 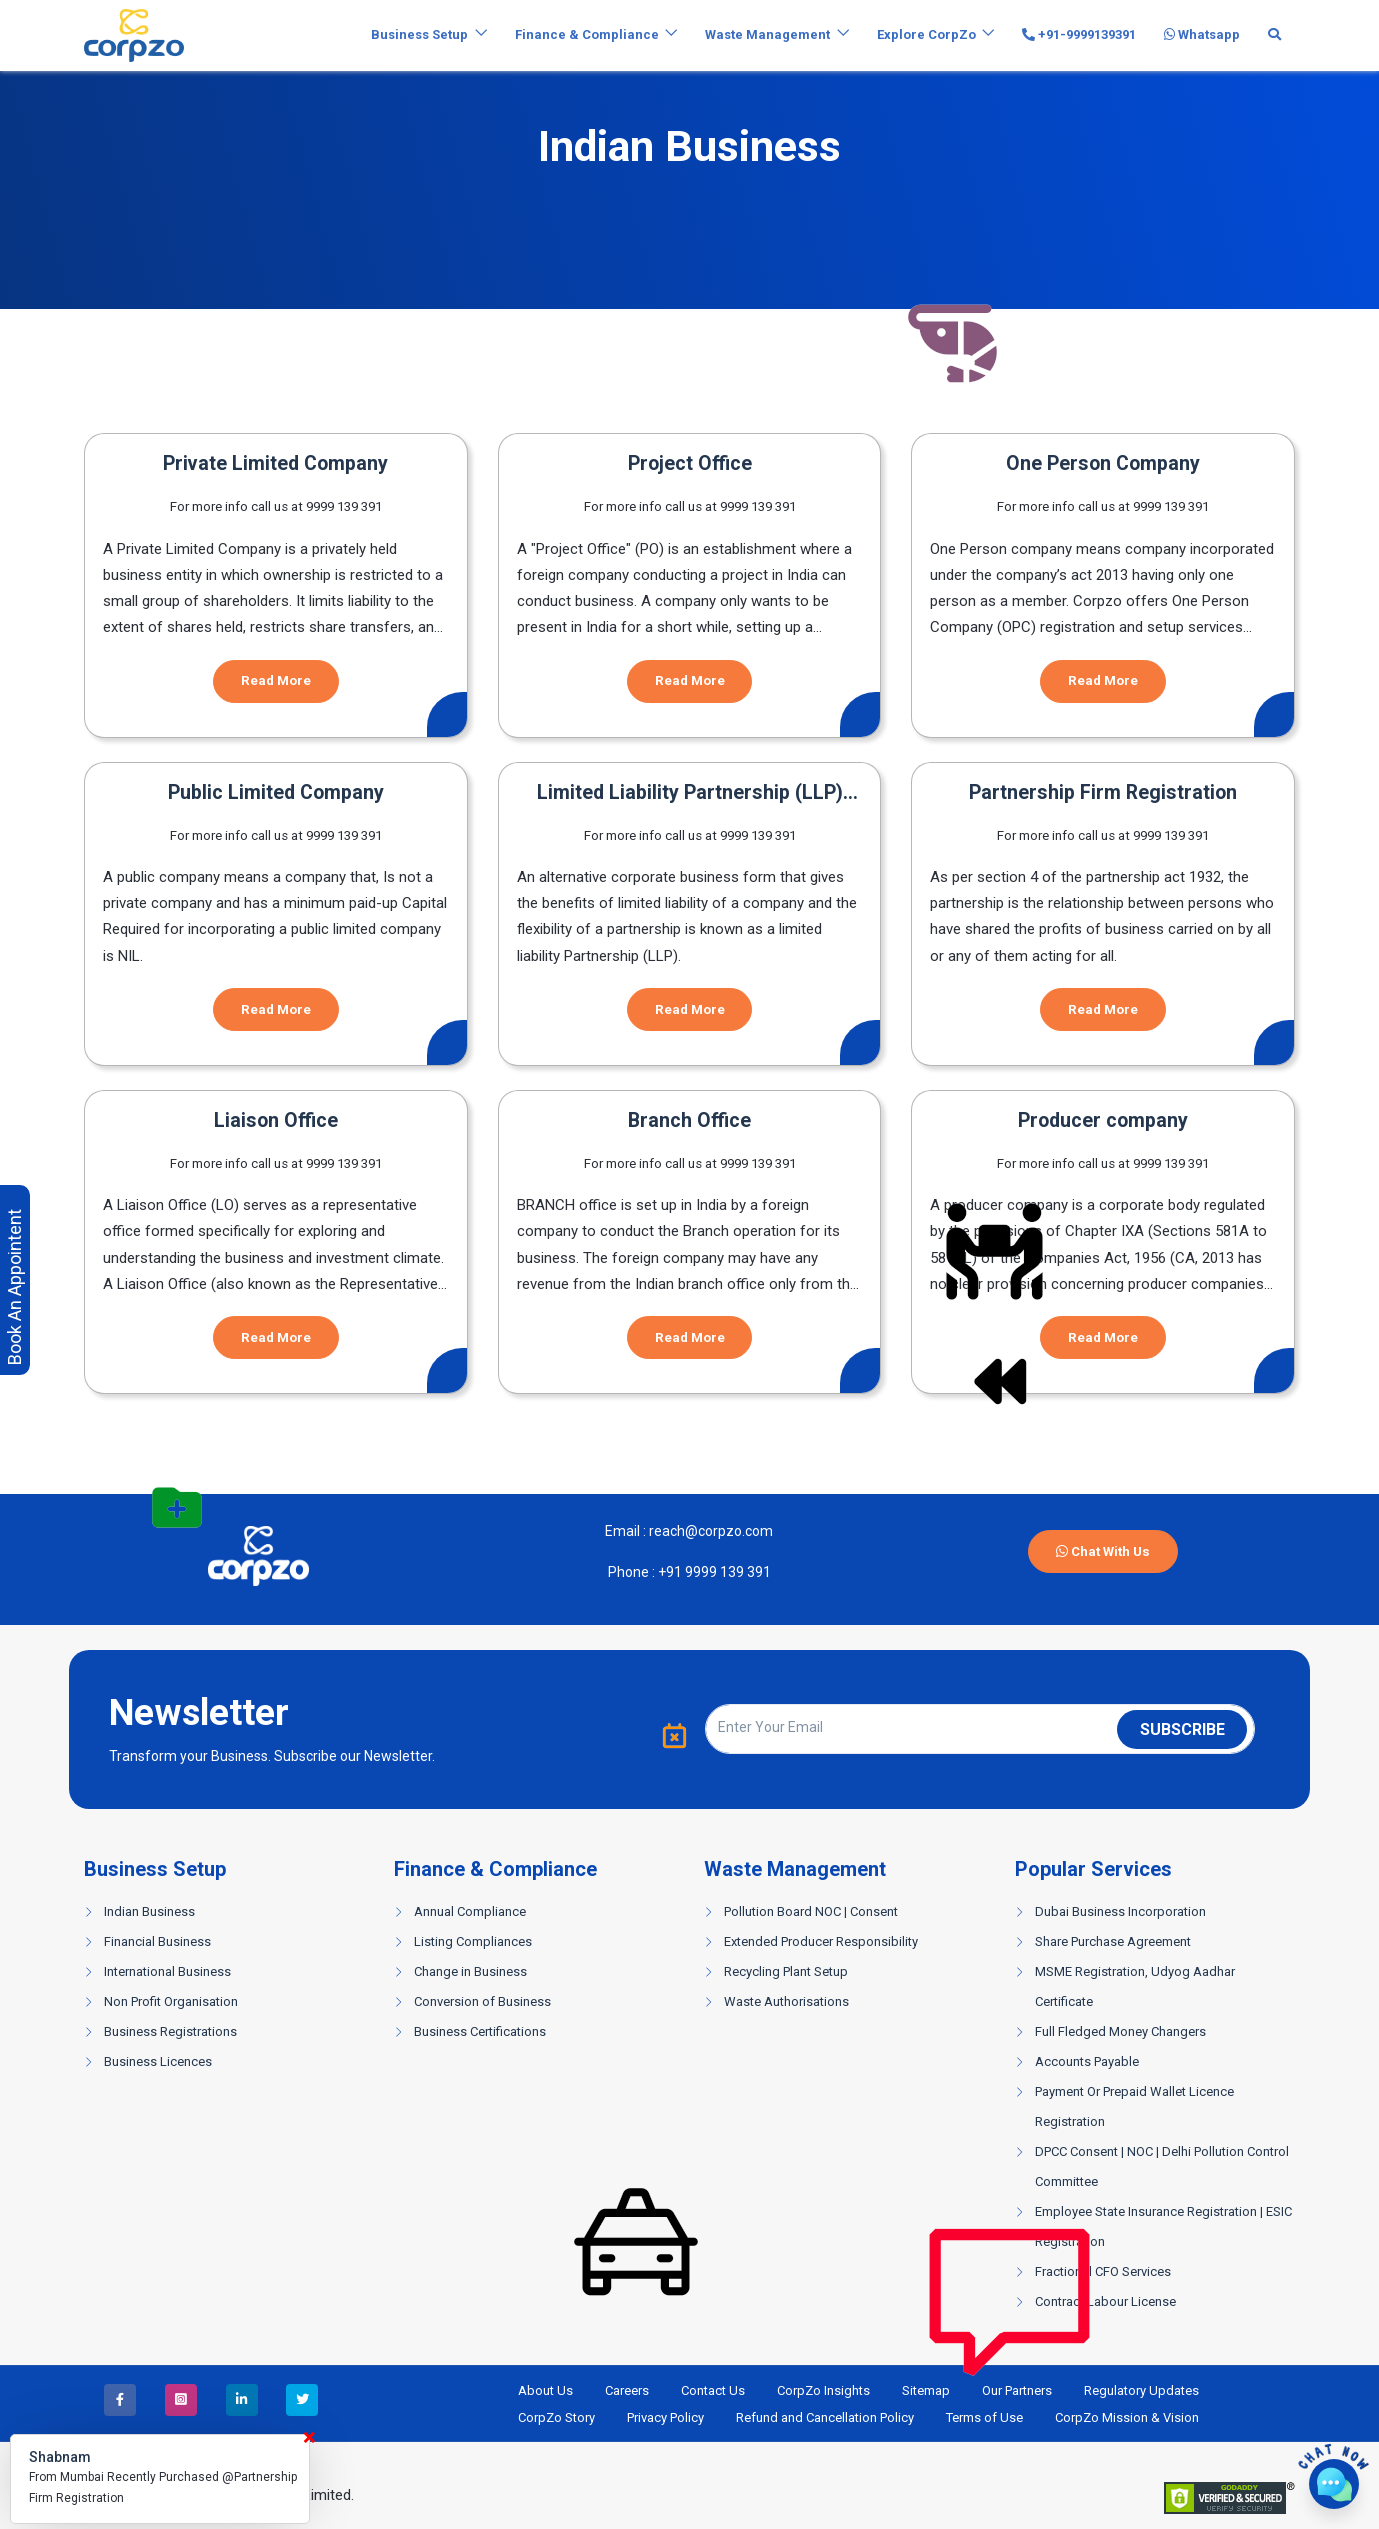 I want to click on team collaboration or shared task, so click(x=994, y=1251).